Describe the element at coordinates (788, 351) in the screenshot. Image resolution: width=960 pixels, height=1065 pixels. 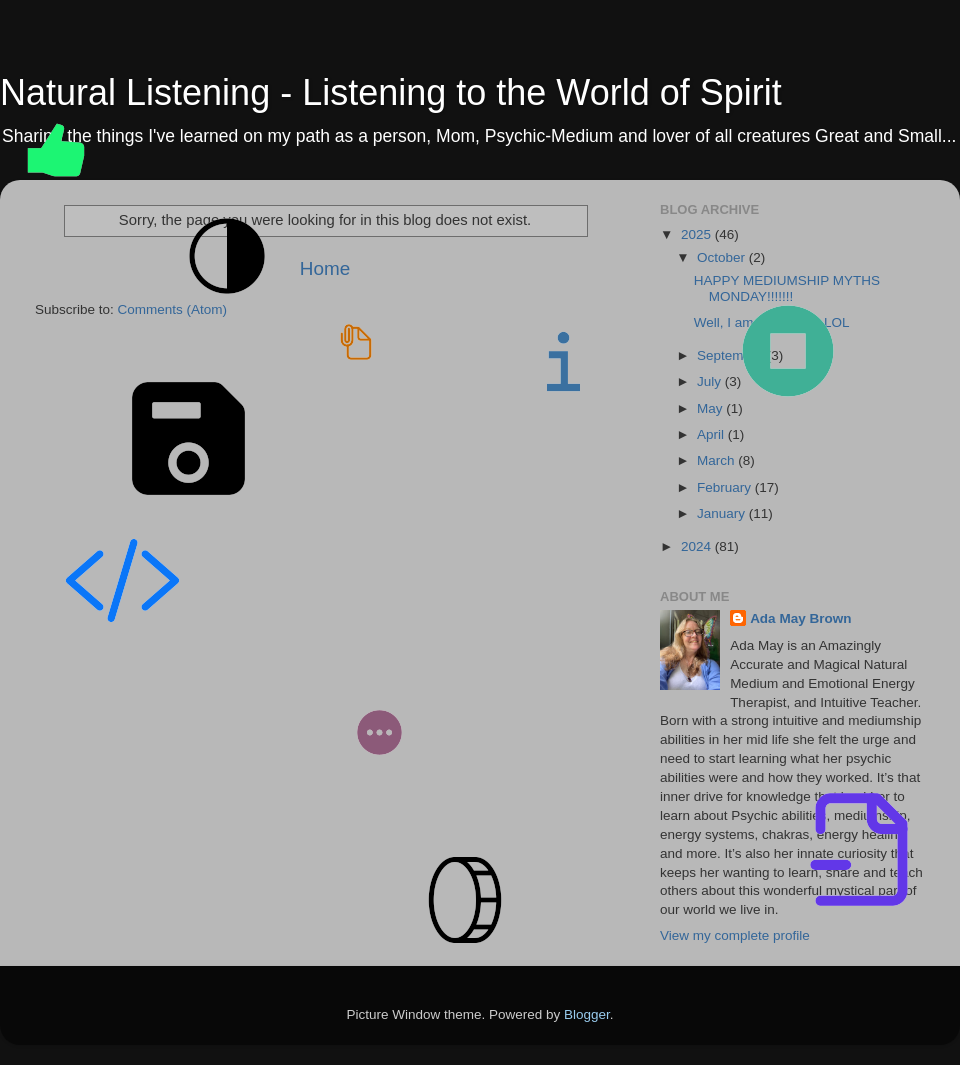
I see `stop media playback` at that location.